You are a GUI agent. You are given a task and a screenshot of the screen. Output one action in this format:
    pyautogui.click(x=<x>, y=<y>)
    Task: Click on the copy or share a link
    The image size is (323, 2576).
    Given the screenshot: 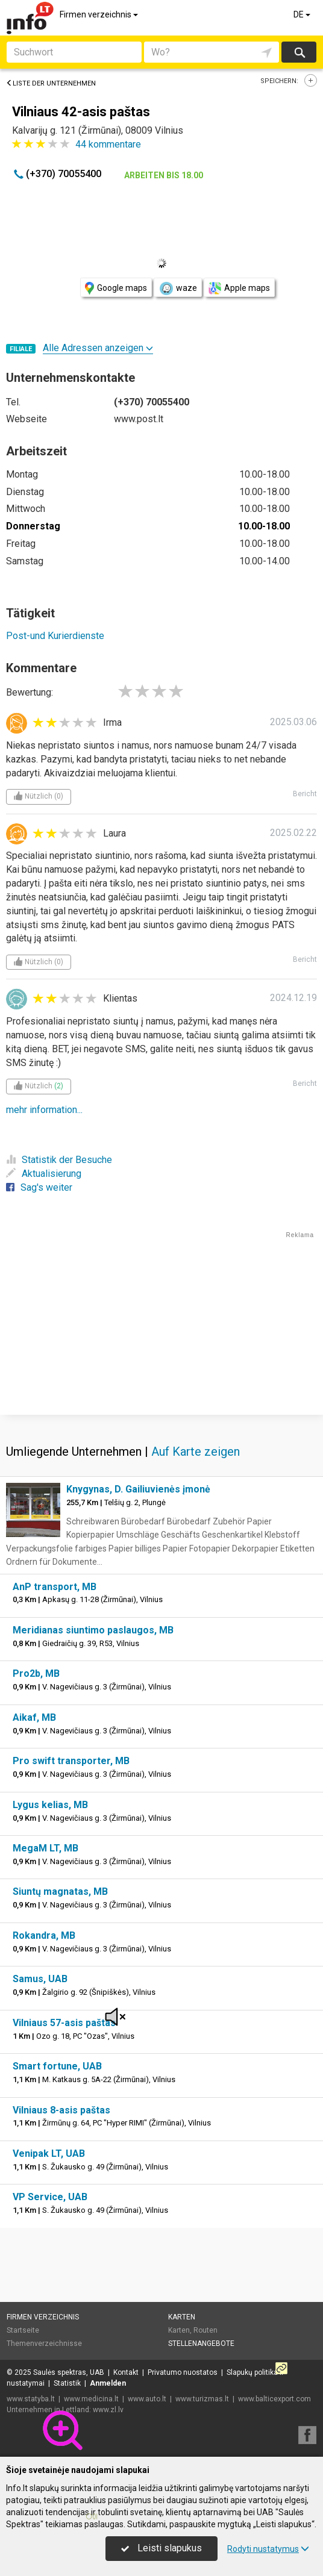 What is the action you would take?
    pyautogui.click(x=281, y=2368)
    